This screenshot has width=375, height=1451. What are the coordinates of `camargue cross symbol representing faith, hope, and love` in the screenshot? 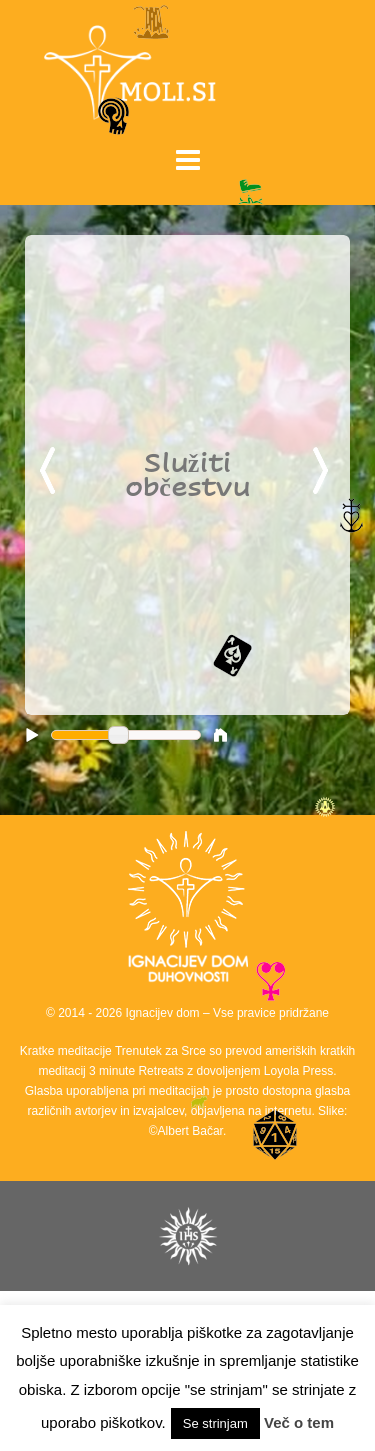 It's located at (351, 515).